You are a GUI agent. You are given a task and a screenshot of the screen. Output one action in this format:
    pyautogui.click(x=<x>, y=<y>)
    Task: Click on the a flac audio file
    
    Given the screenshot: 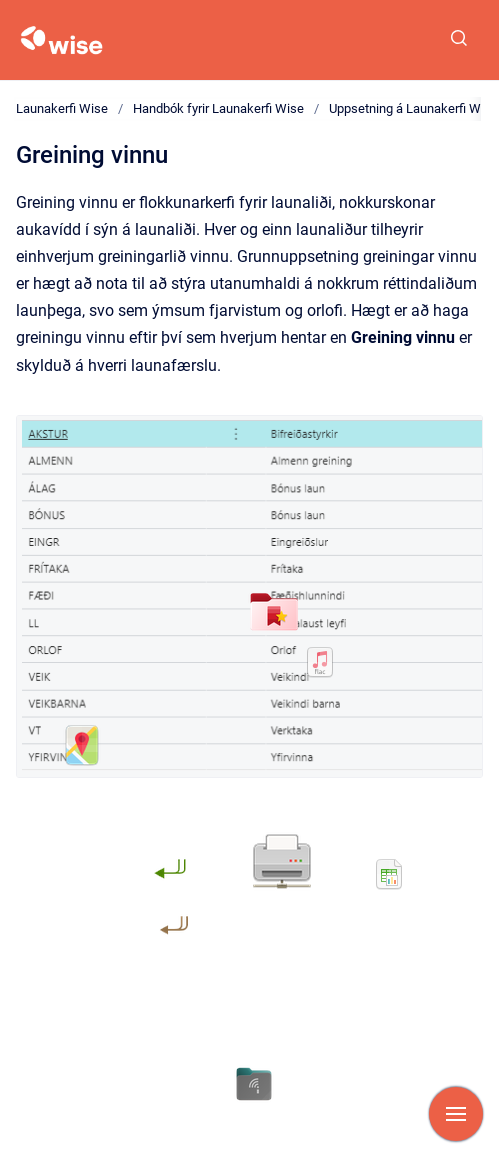 What is the action you would take?
    pyautogui.click(x=320, y=662)
    